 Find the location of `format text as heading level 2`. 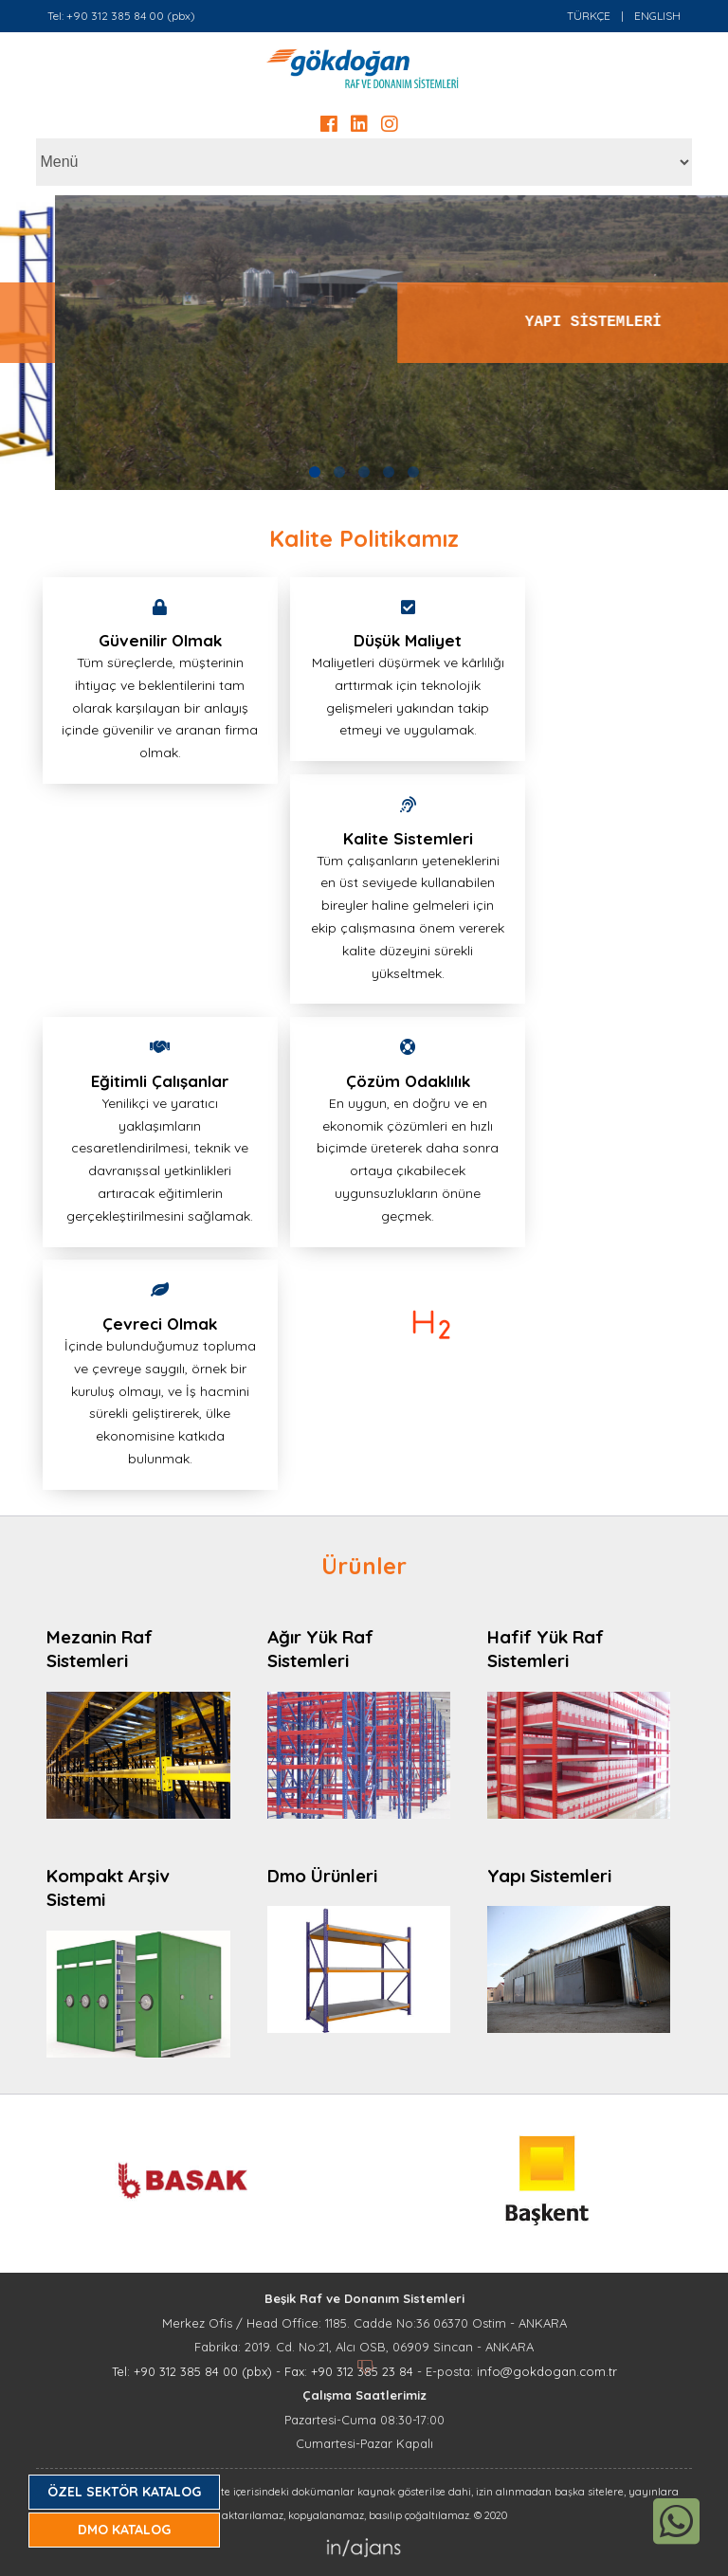

format text as heading level 2 is located at coordinates (429, 1324).